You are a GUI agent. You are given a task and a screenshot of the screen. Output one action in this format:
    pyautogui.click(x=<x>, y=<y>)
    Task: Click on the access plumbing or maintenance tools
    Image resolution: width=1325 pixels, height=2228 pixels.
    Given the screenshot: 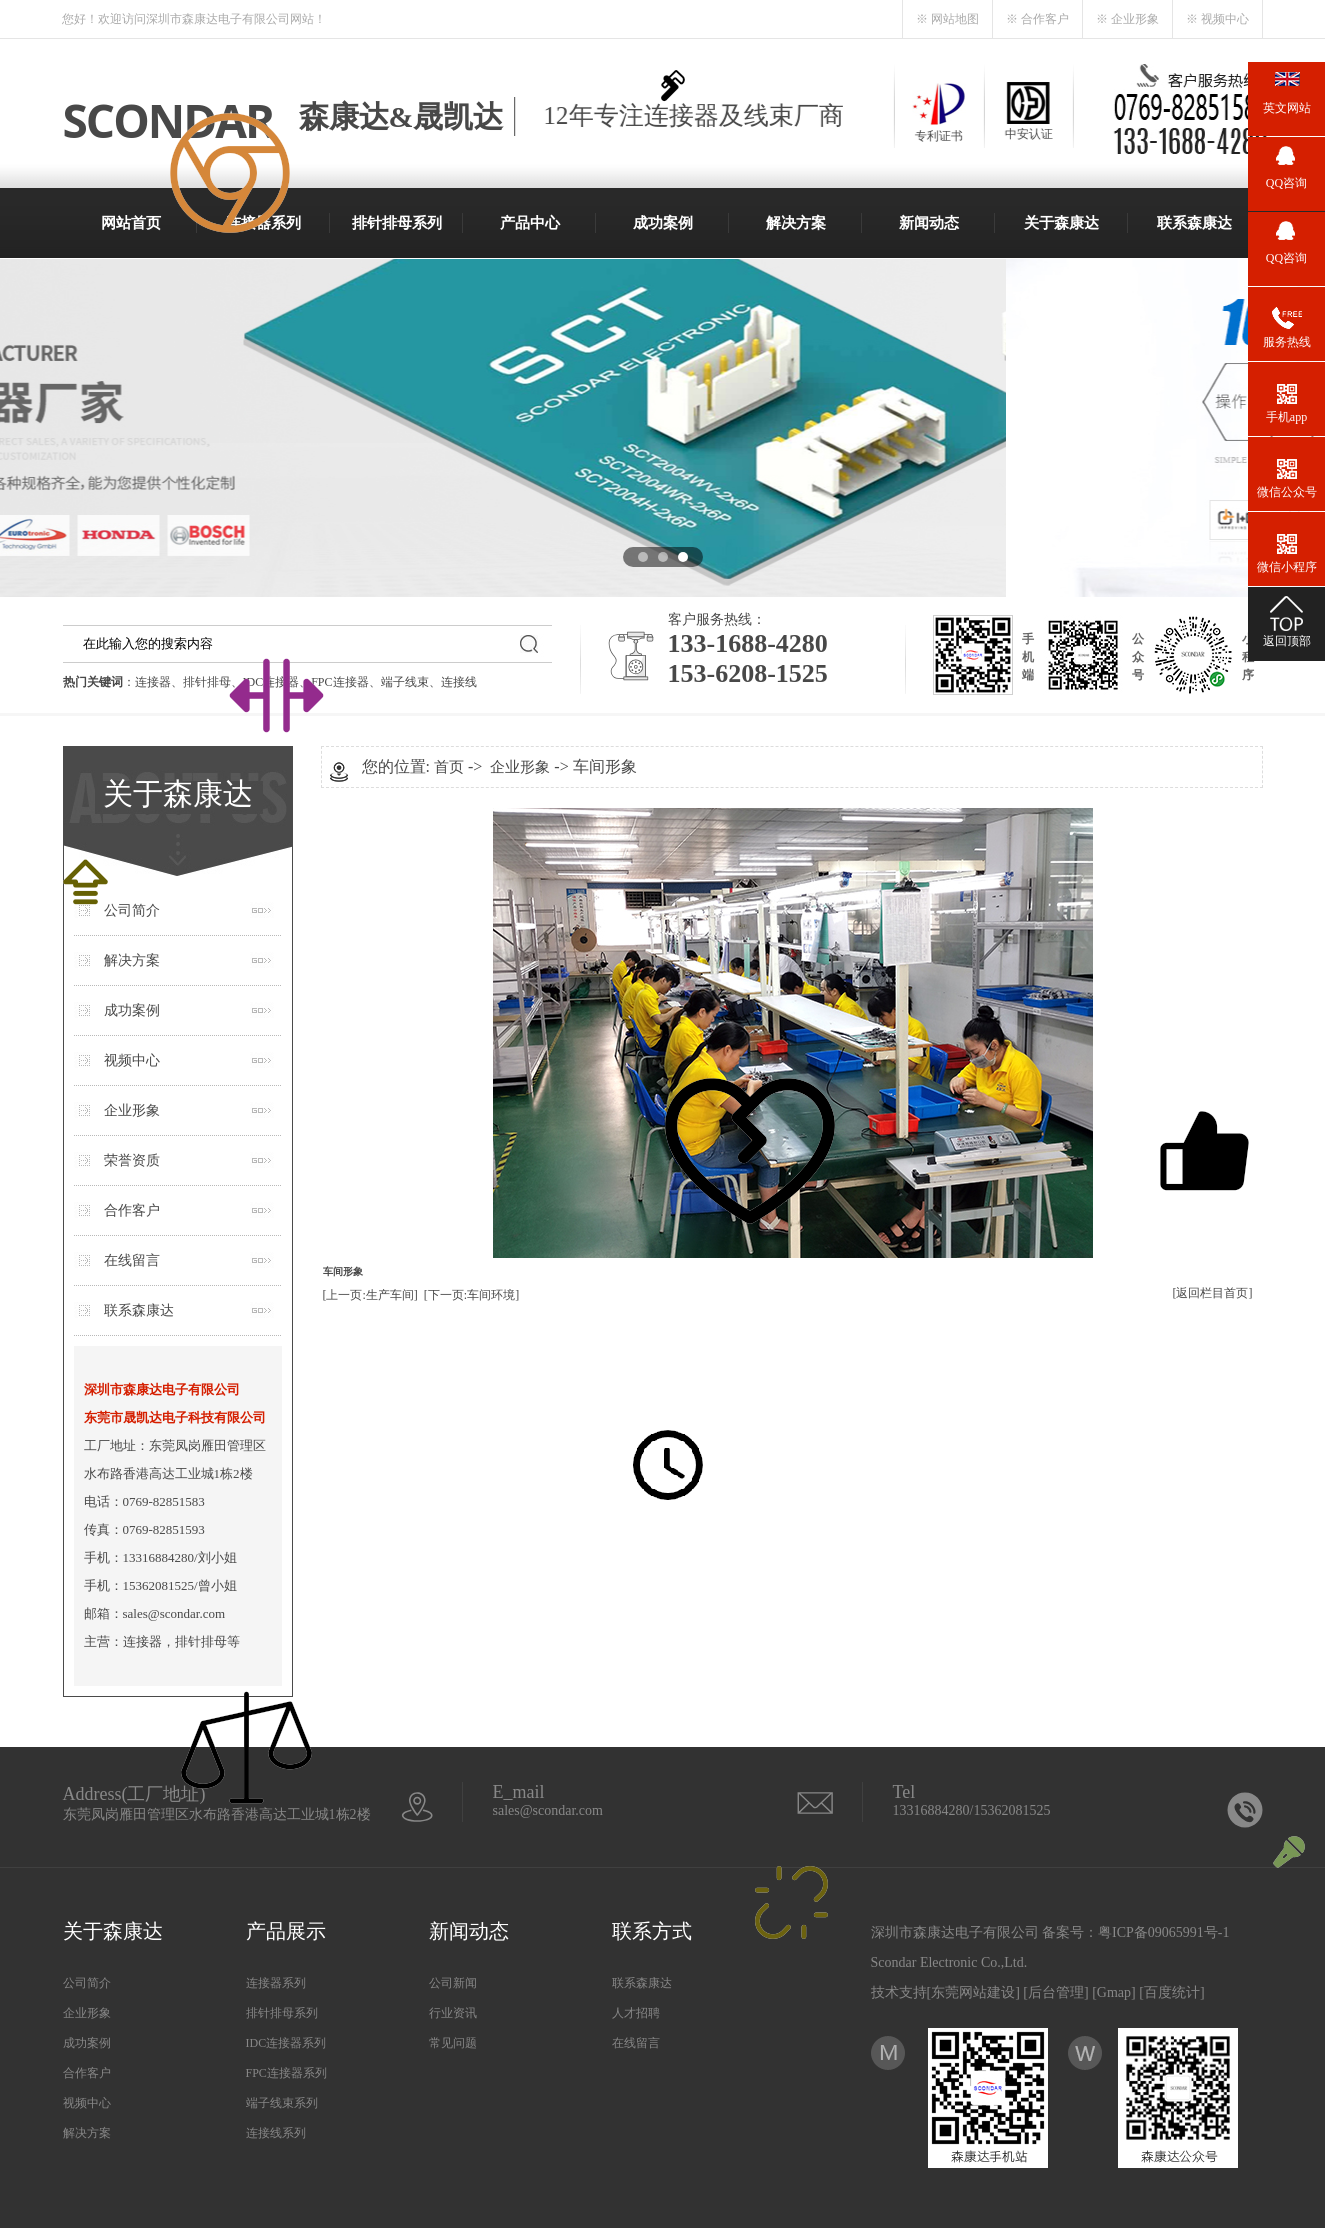 What is the action you would take?
    pyautogui.click(x=671, y=85)
    